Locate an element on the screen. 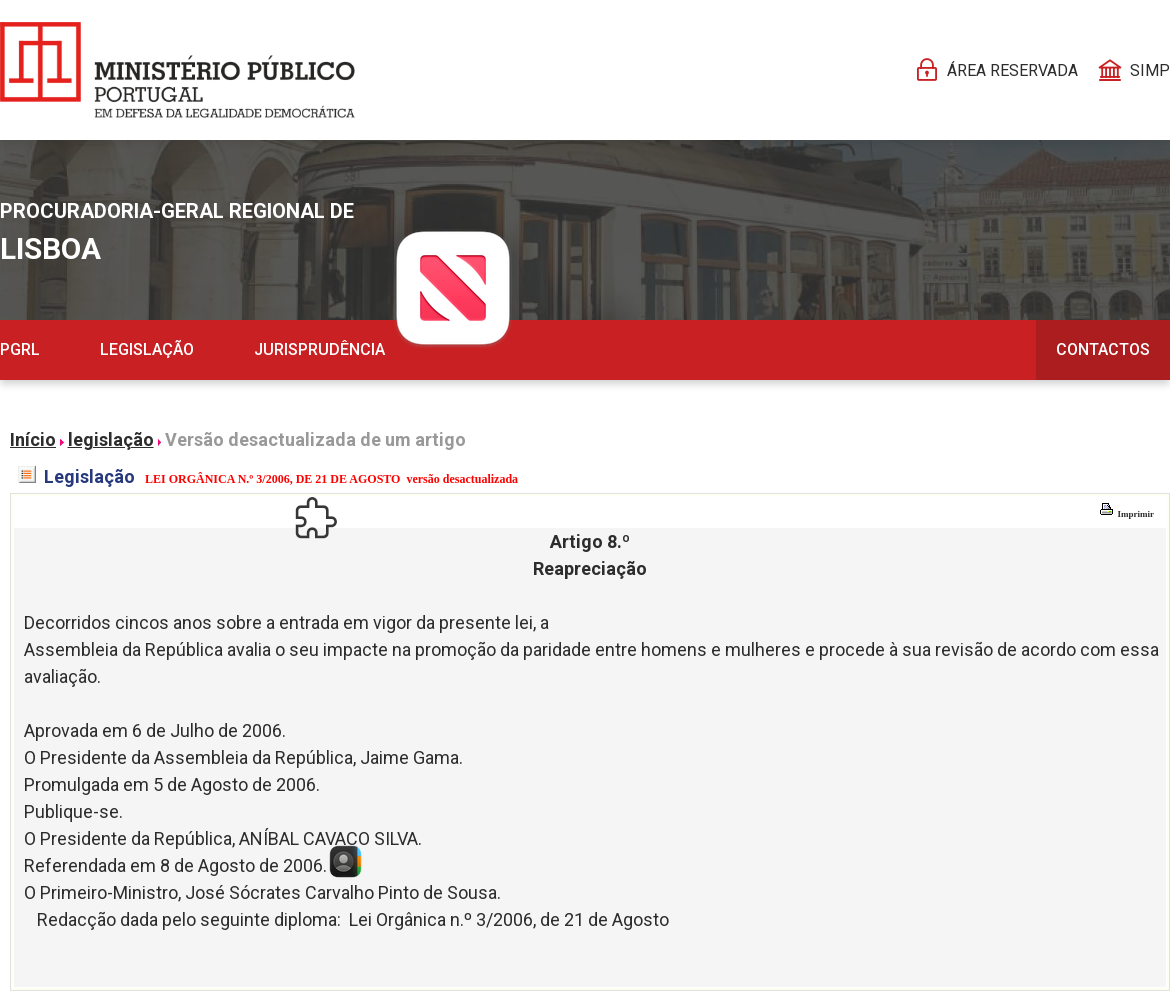 Image resolution: width=1170 pixels, height=991 pixels. open the contacts app is located at coordinates (345, 861).